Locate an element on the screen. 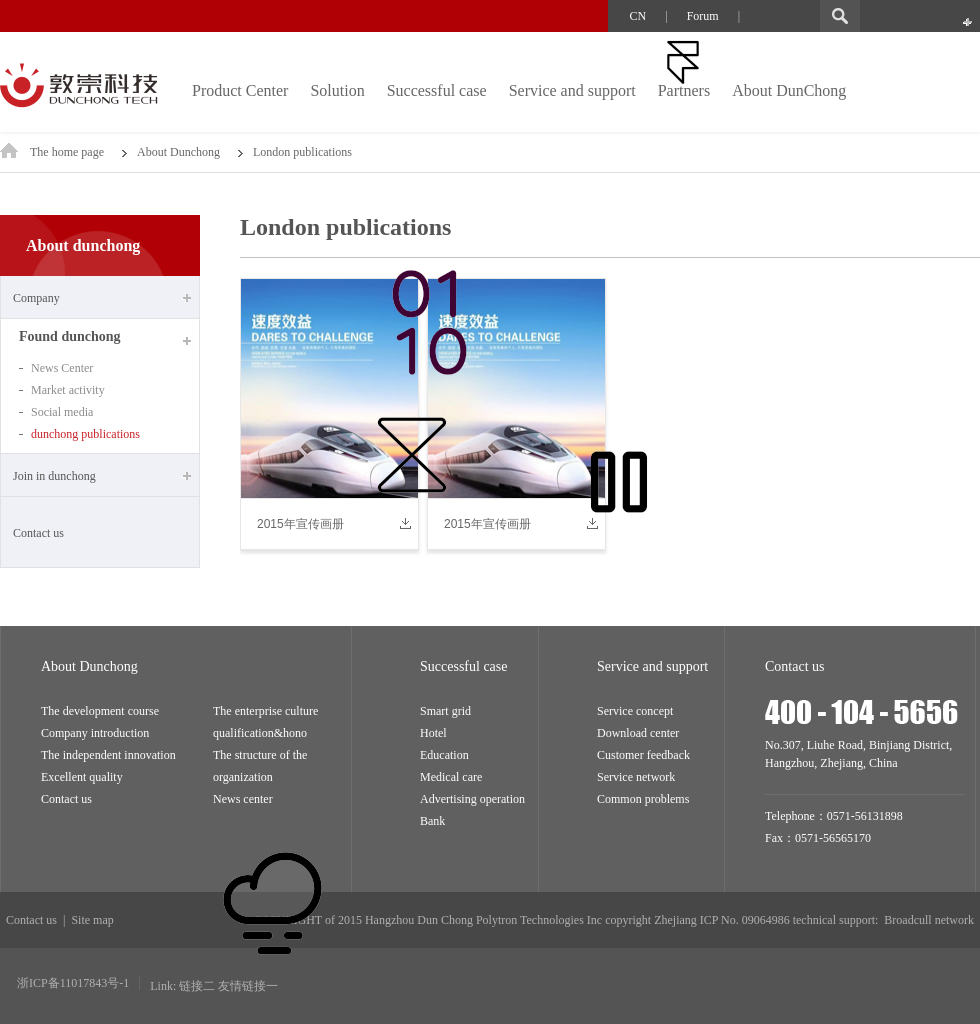 The width and height of the screenshot is (980, 1024). indicates foggy weather conditions is located at coordinates (272, 901).